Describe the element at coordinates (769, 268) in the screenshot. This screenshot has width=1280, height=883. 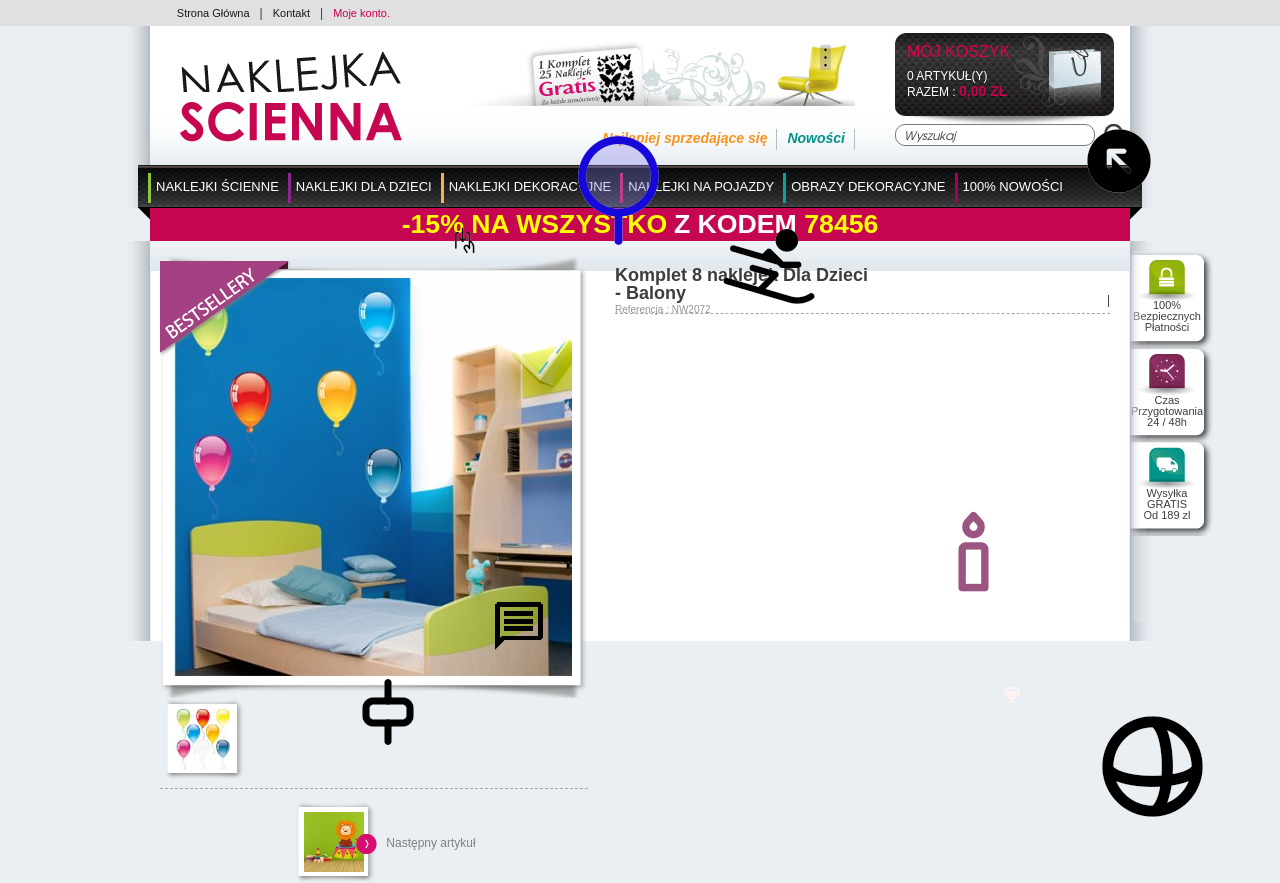
I see `indicates skiing or winter sports activity` at that location.